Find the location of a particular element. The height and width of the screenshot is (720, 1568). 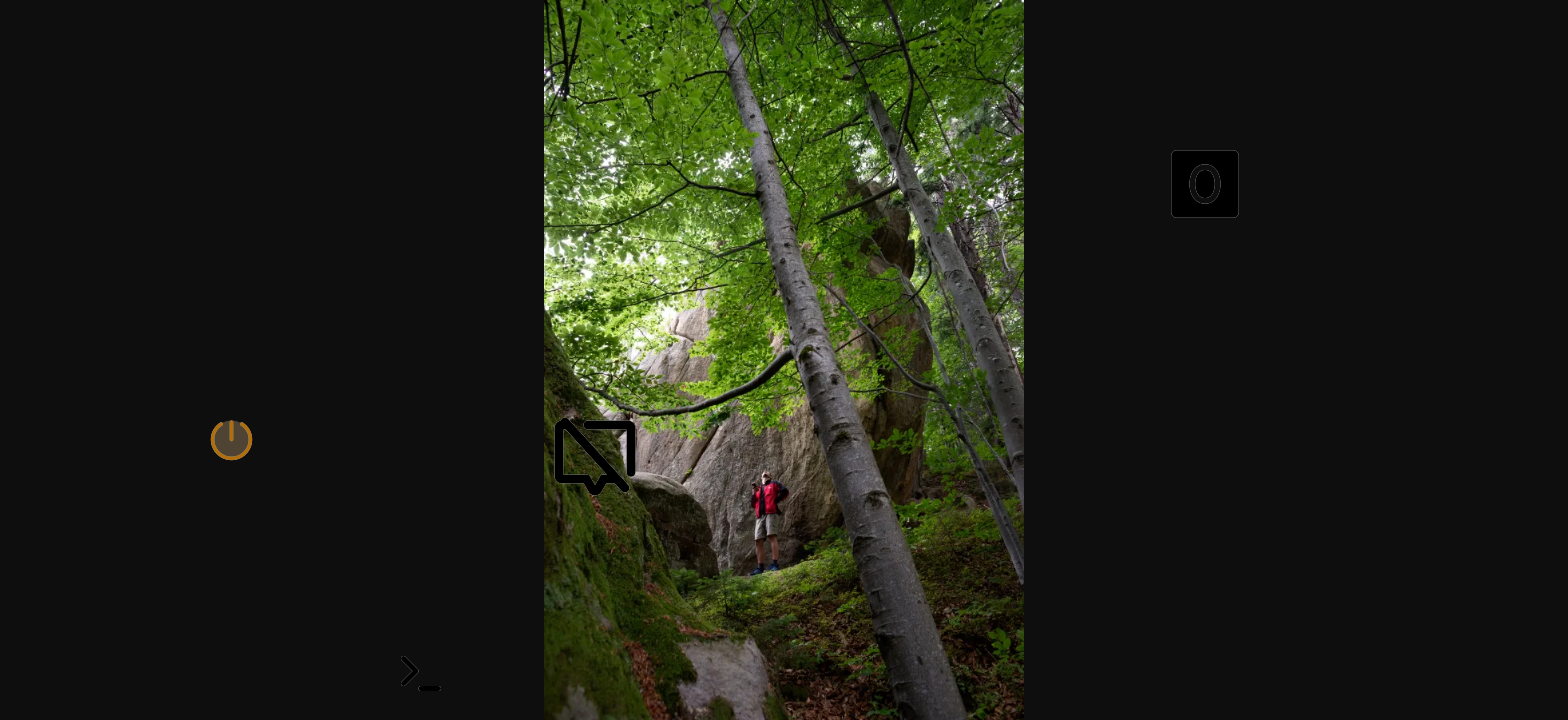

open terminal or command line interface is located at coordinates (421, 671).